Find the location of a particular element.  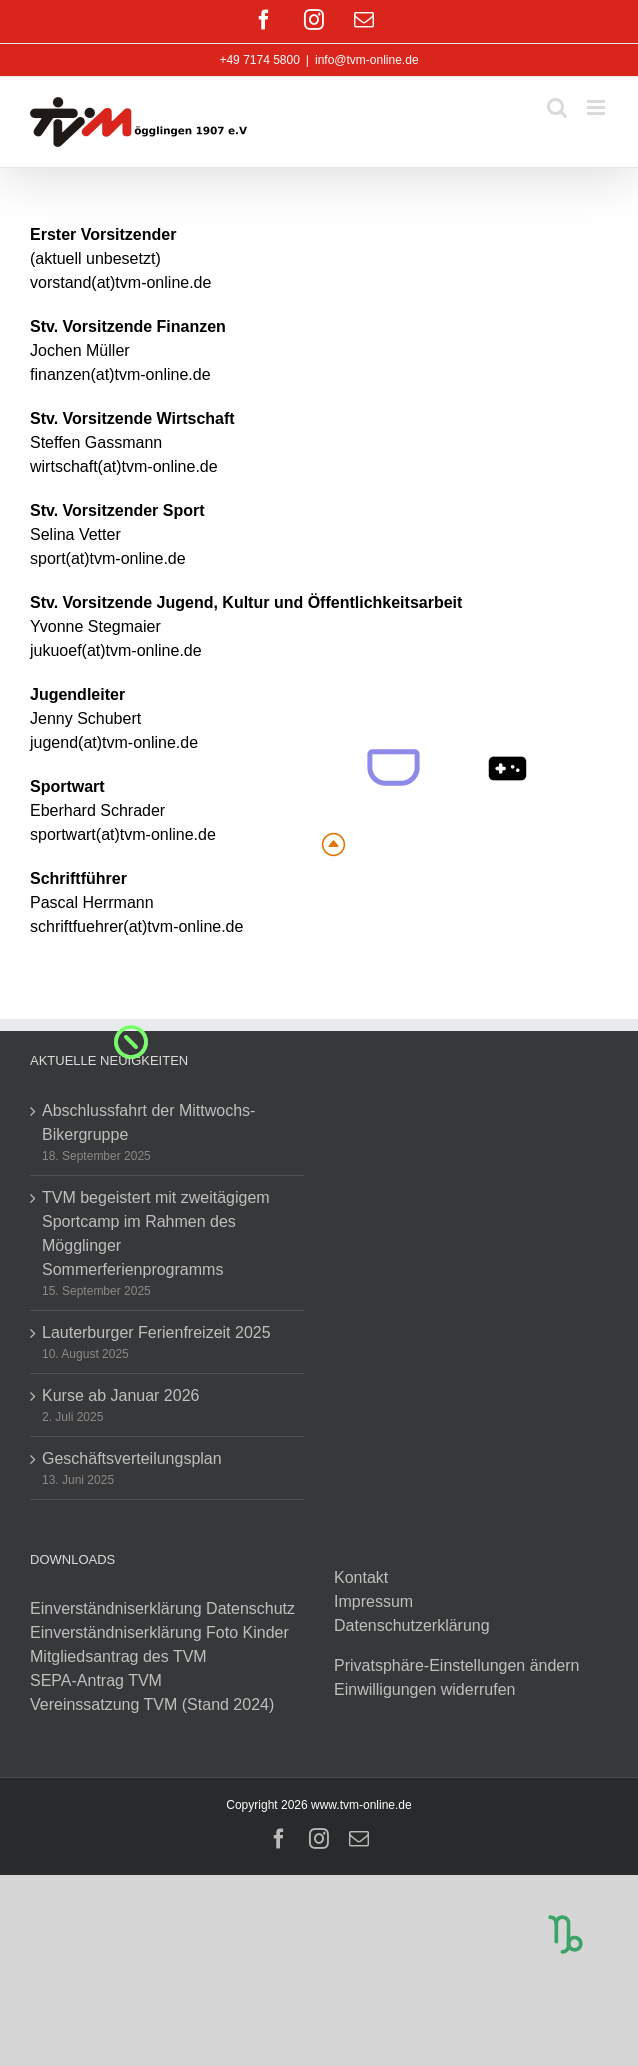

scroll to top of page is located at coordinates (333, 844).